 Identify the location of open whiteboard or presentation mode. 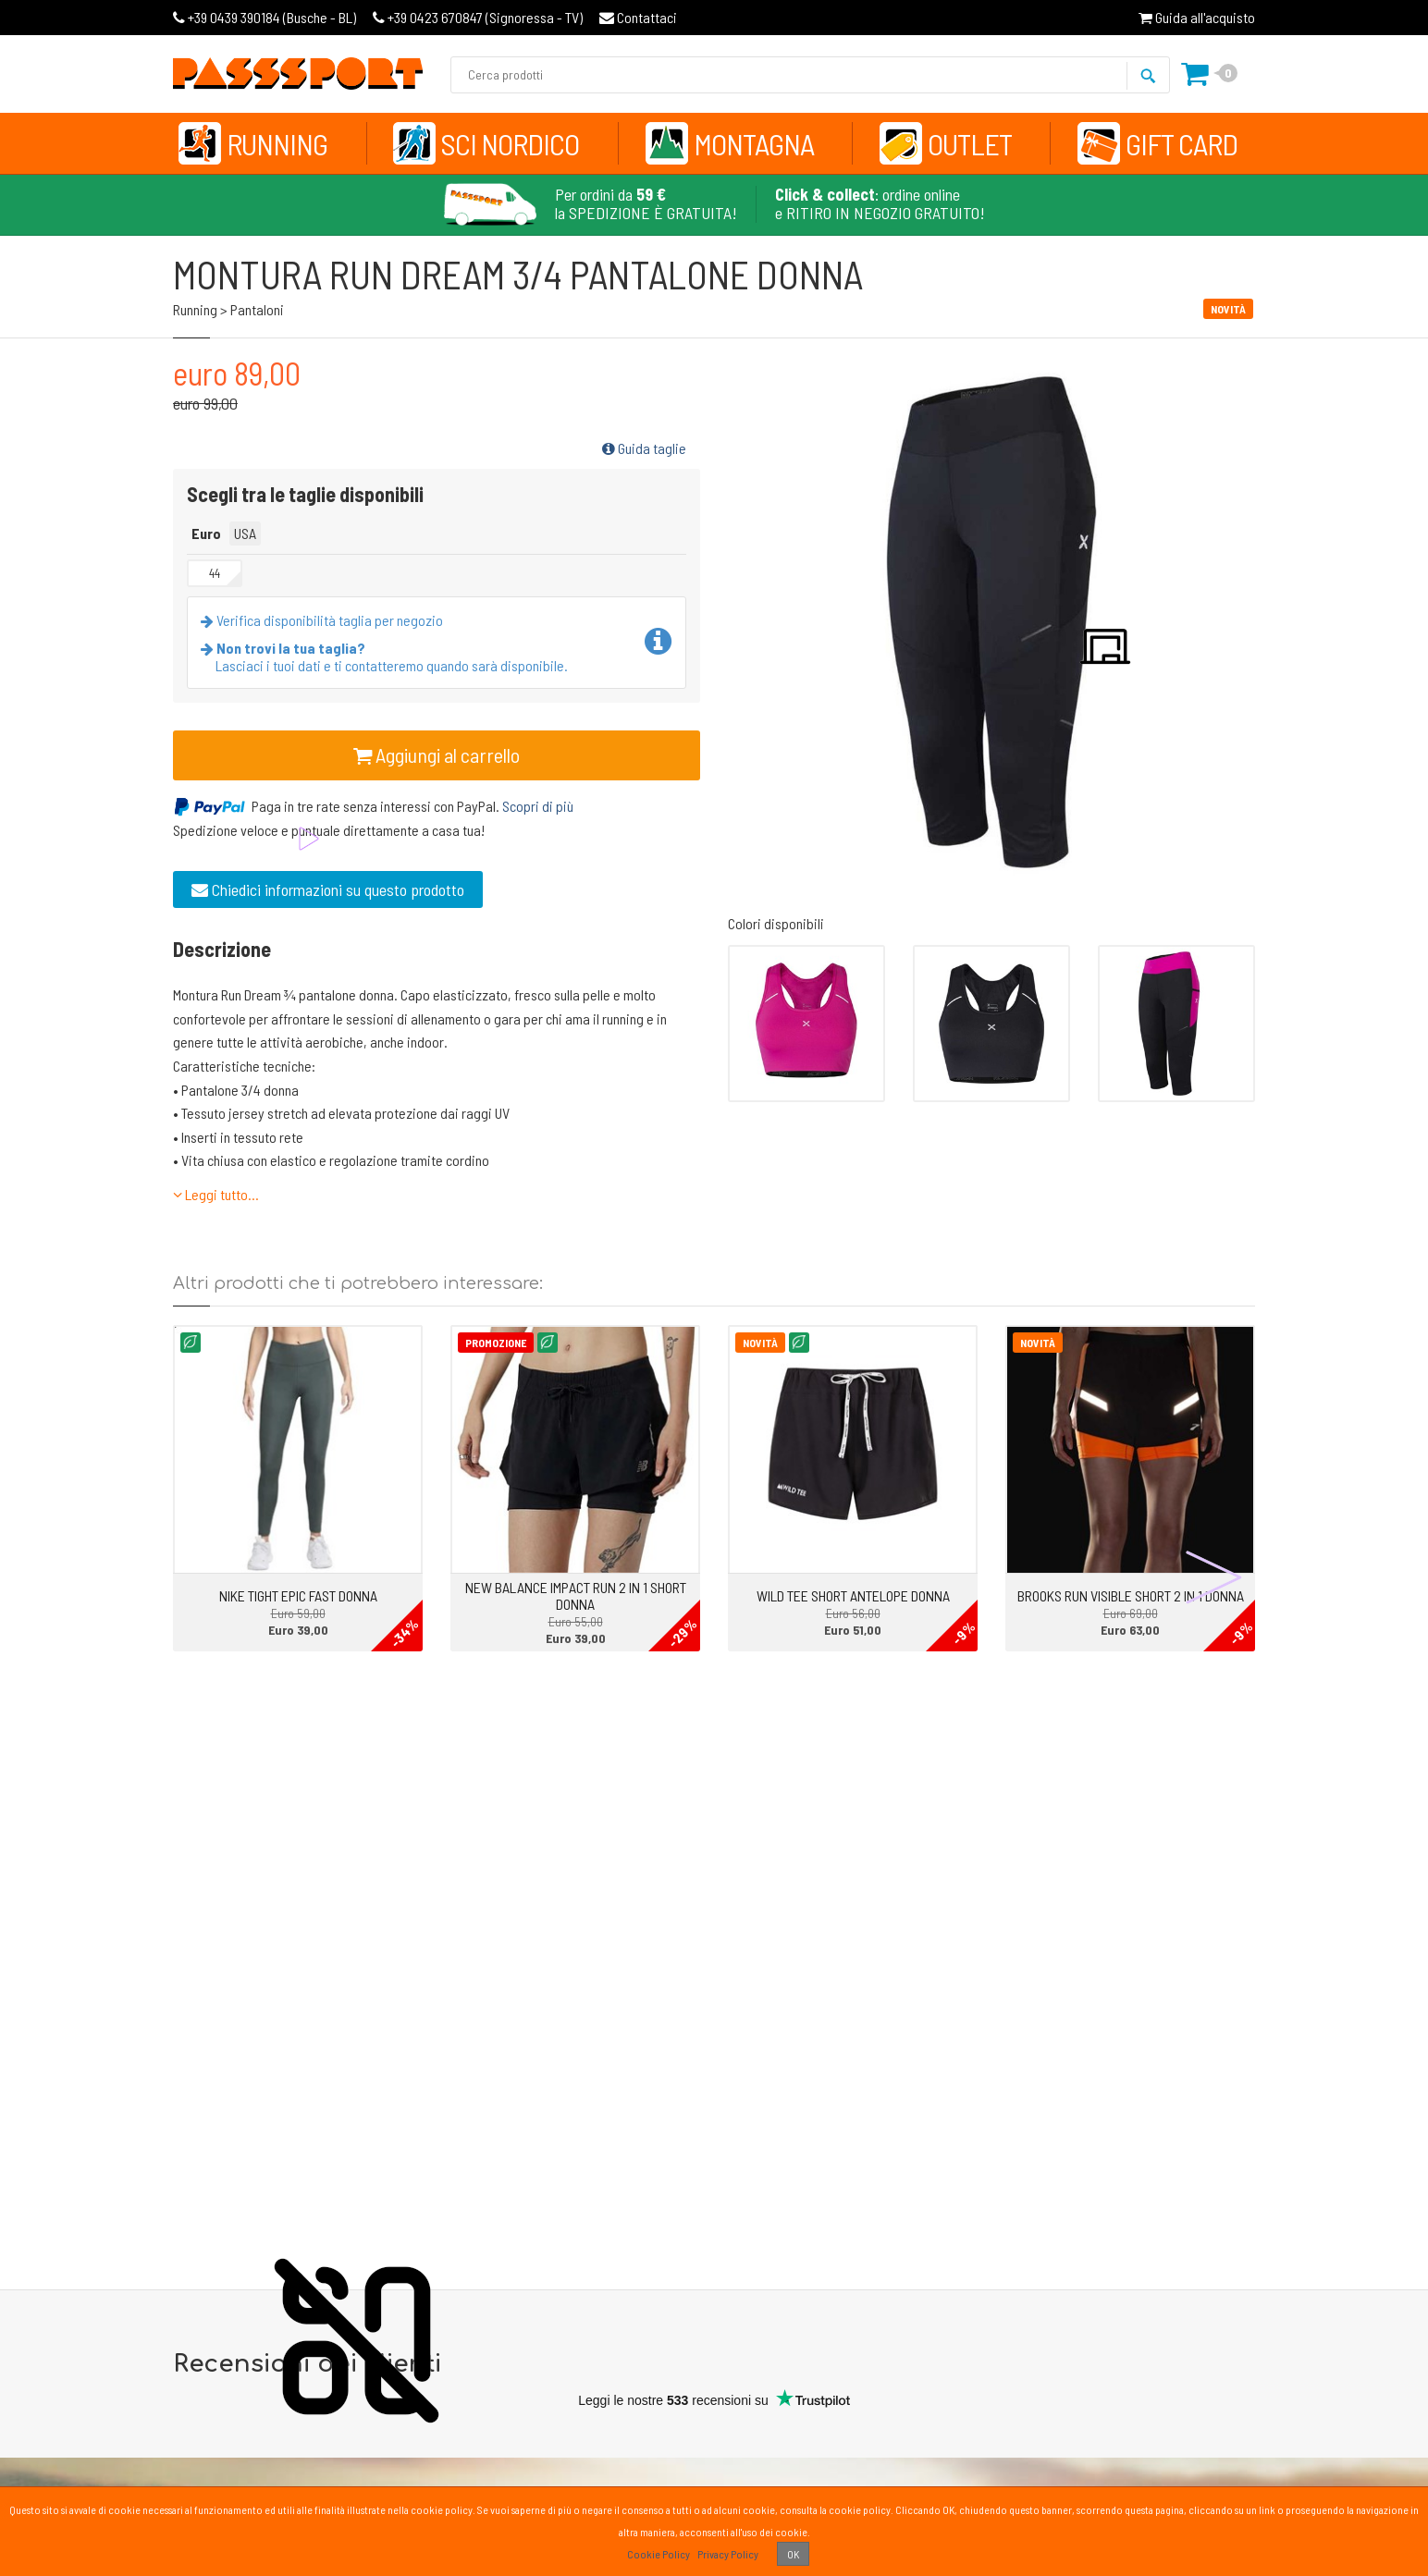
(1105, 647).